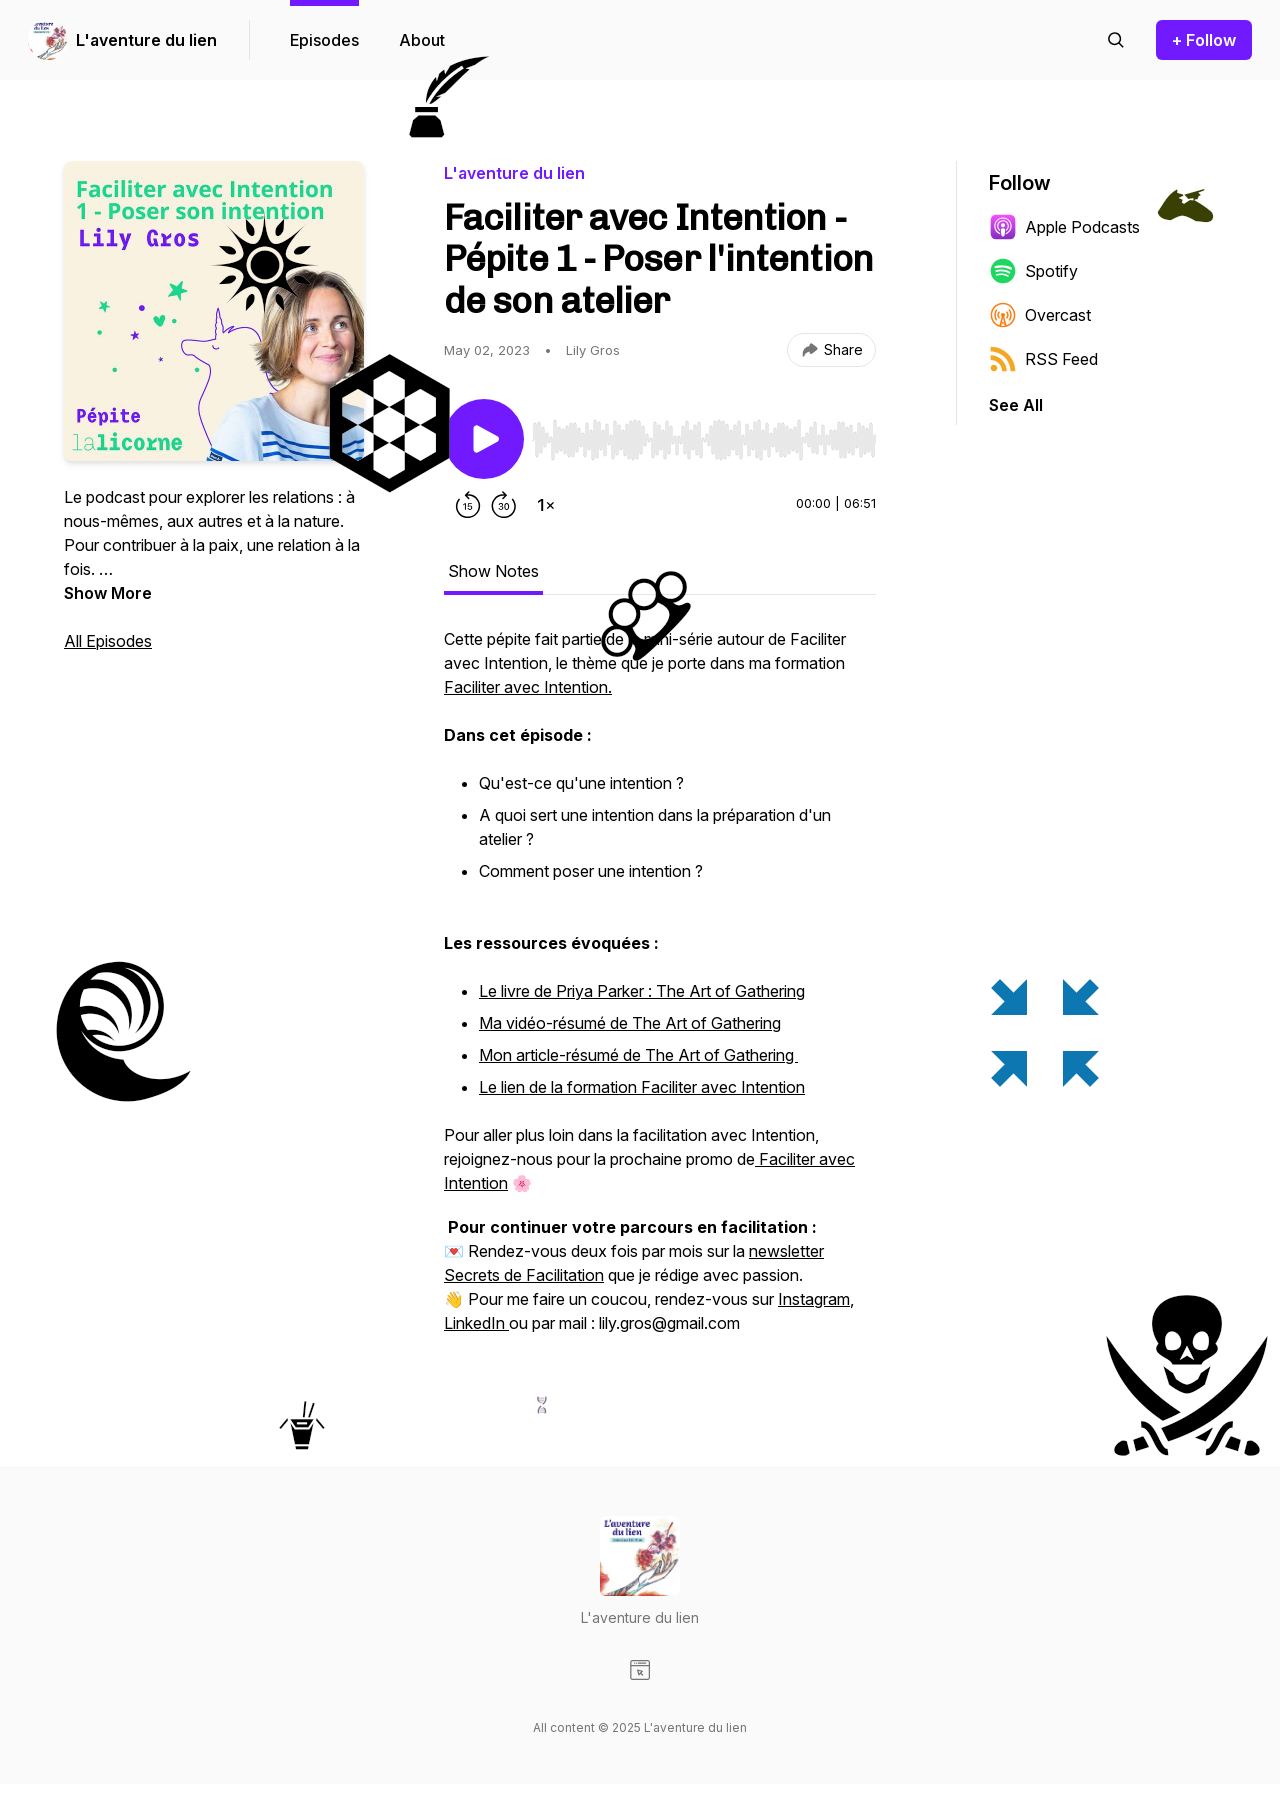  Describe the element at coordinates (1185, 205) in the screenshot. I see `view black sea region on map` at that location.